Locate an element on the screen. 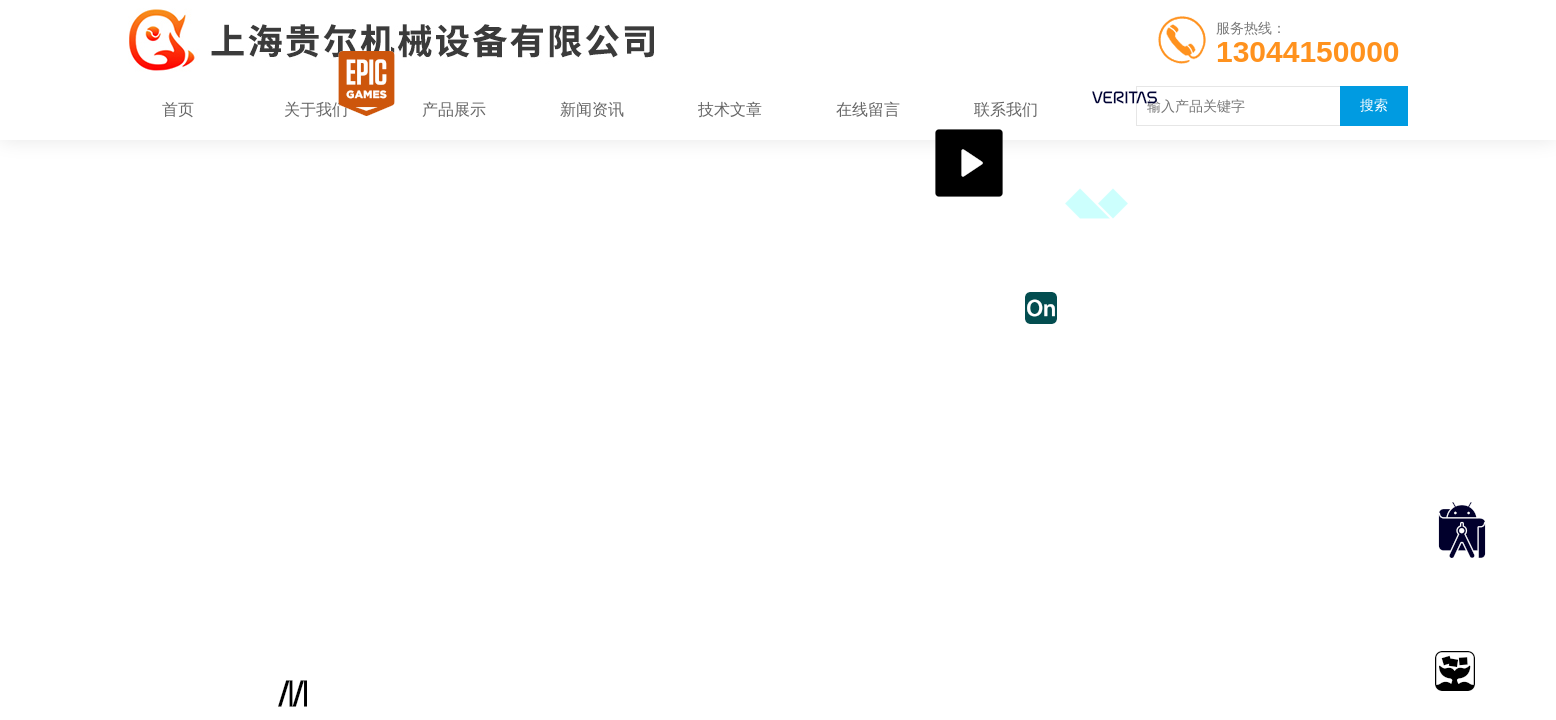 This screenshot has width=1556, height=720. open android studio is located at coordinates (1462, 530).